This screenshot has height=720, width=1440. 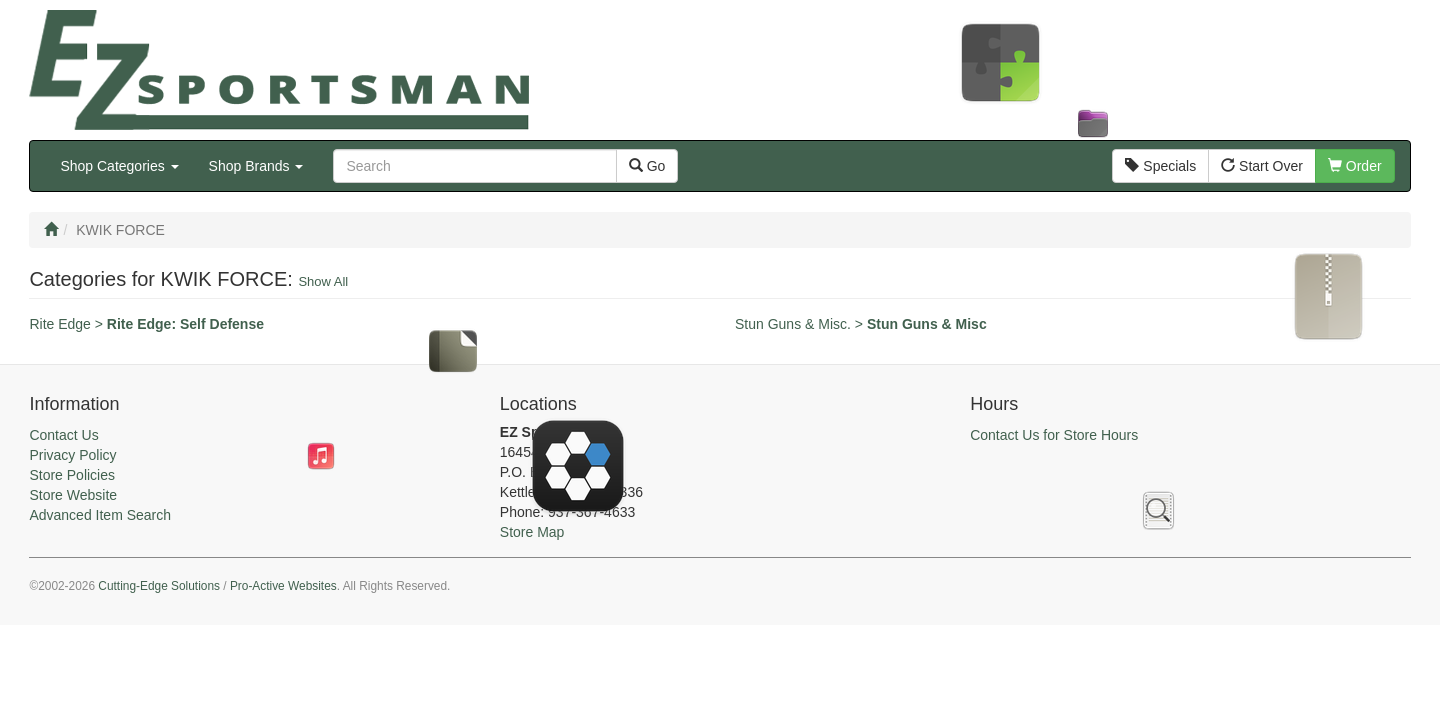 What do you see at coordinates (1093, 123) in the screenshot?
I see `drop files here to move them into this folder` at bounding box center [1093, 123].